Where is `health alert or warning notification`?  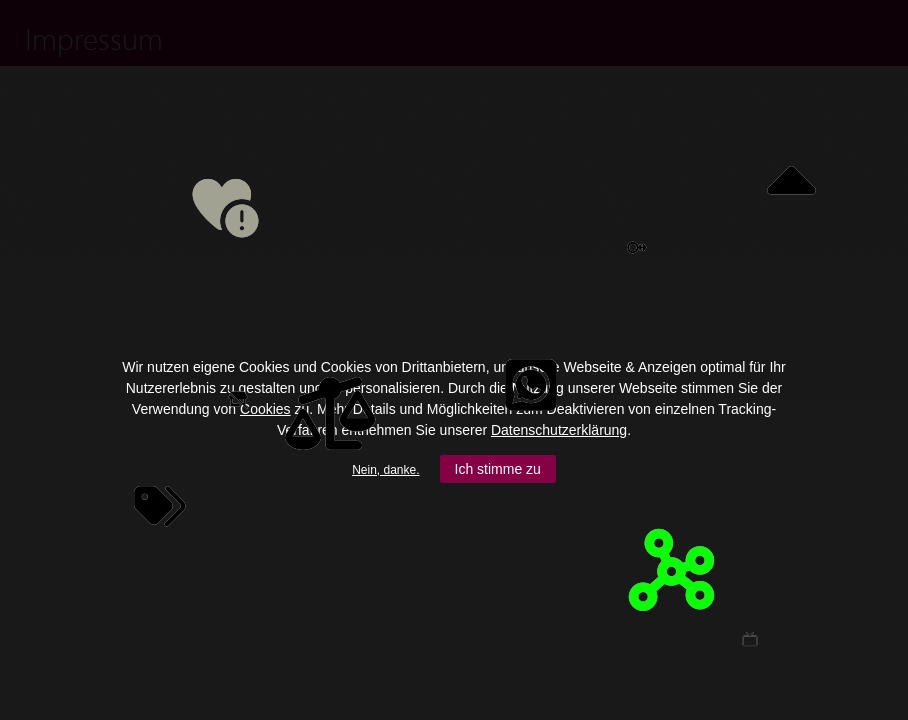
health alert or warning notification is located at coordinates (225, 204).